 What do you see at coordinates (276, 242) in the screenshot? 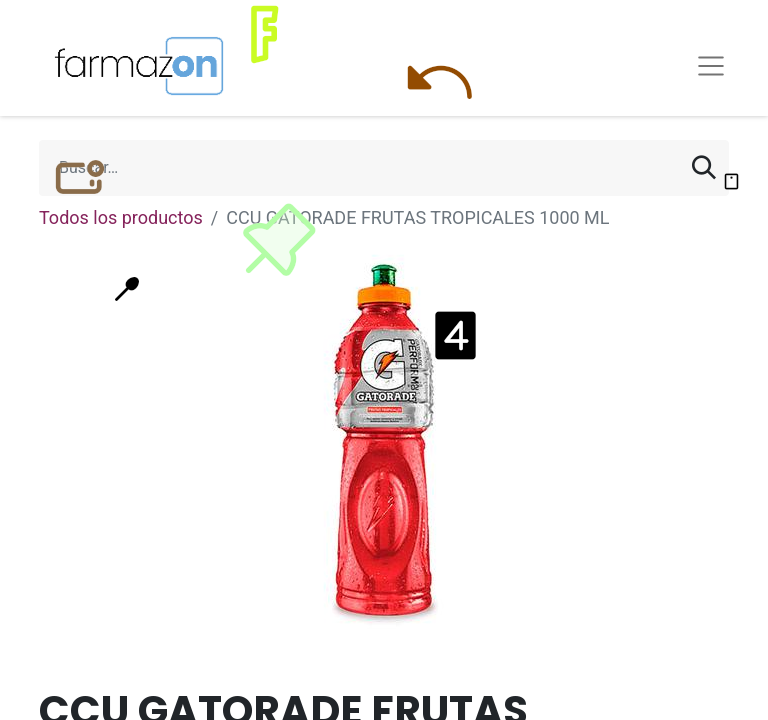
I see `pin an item to keep it visible` at bounding box center [276, 242].